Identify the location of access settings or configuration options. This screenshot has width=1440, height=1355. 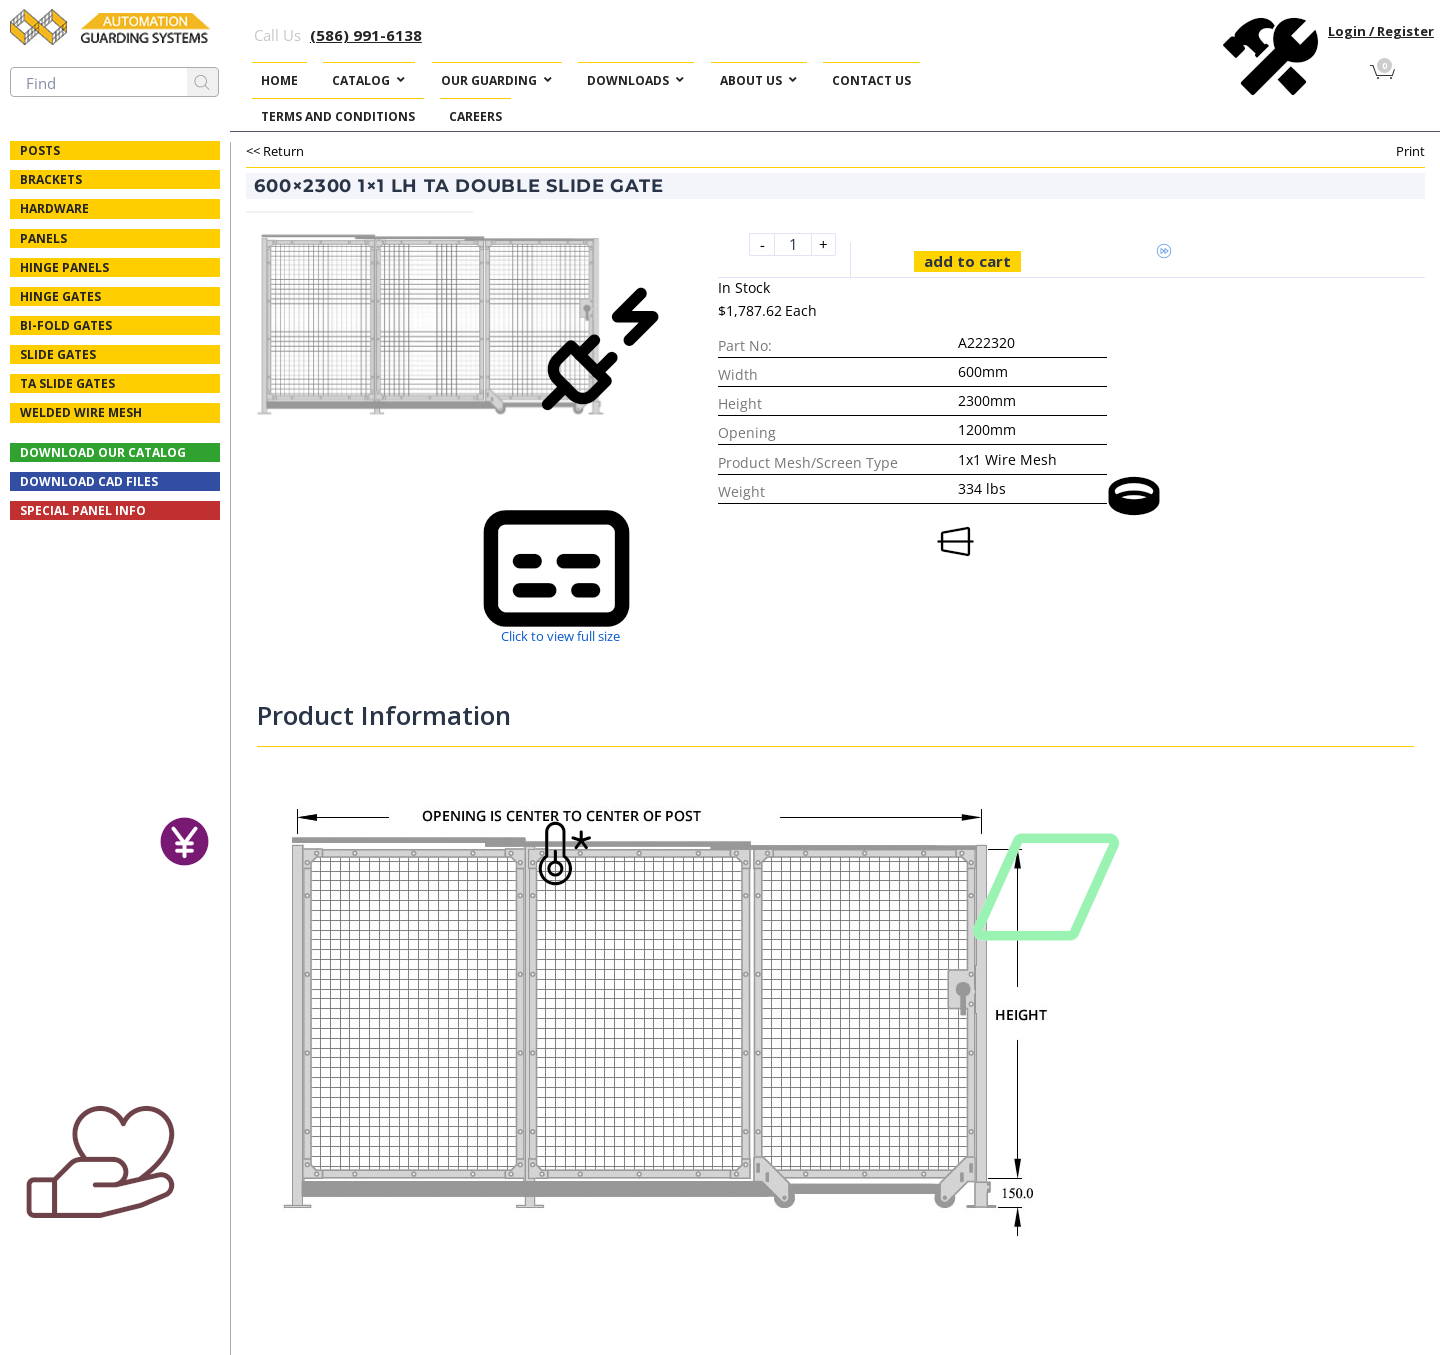
(1270, 56).